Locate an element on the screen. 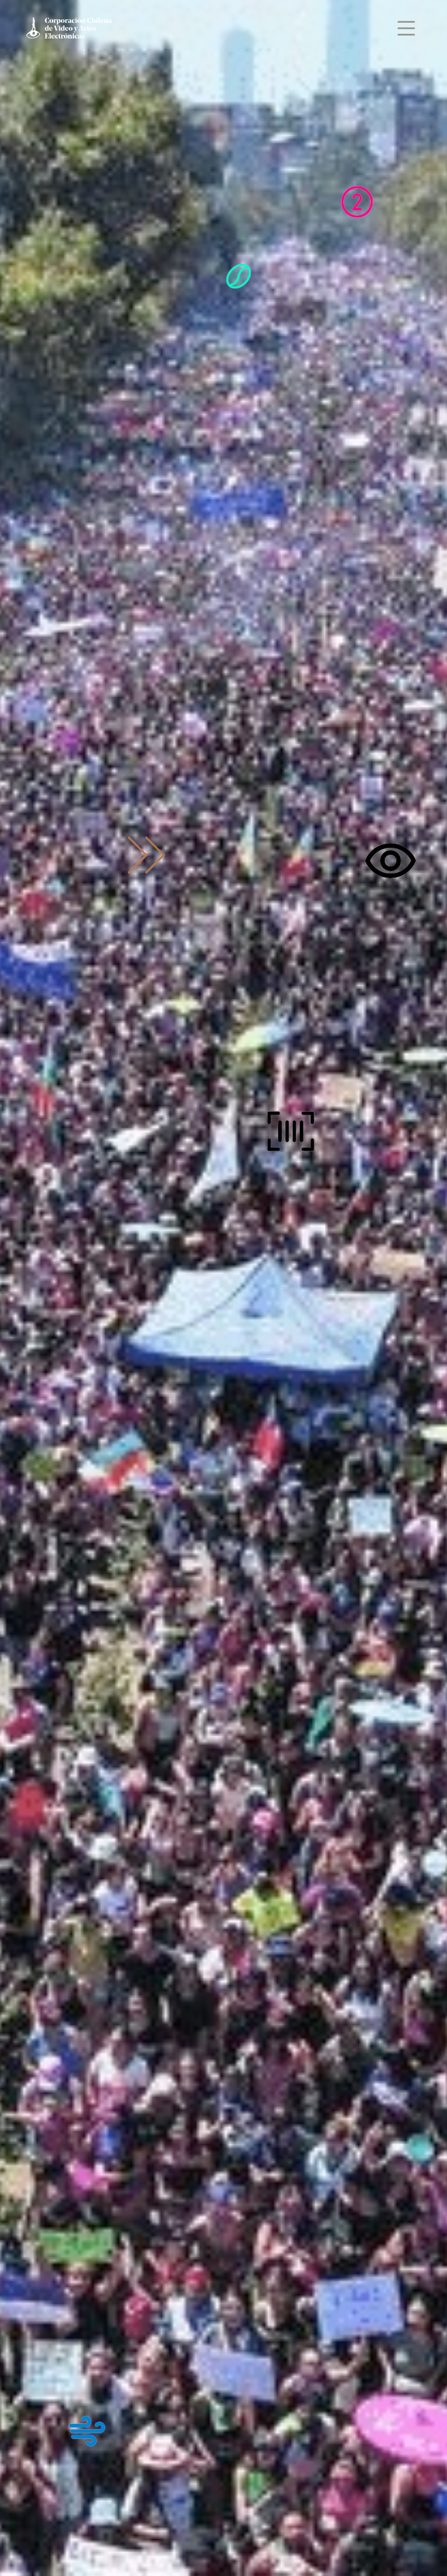  access coffee shop or café locations is located at coordinates (239, 276).